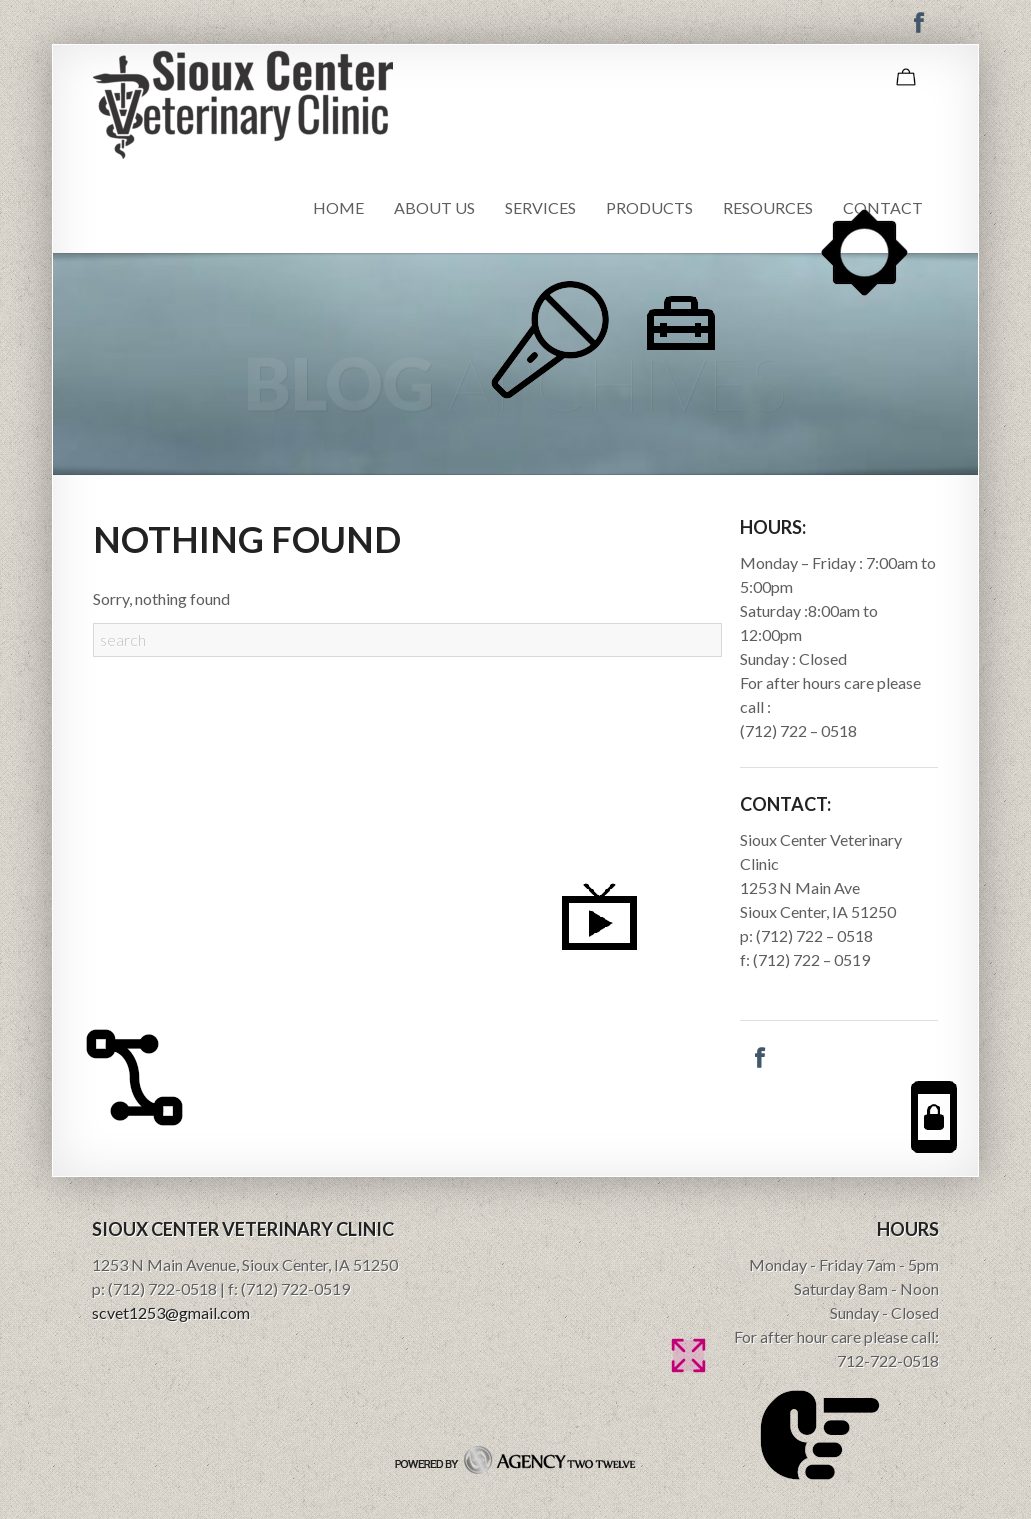 This screenshot has height=1519, width=1031. Describe the element at coordinates (134, 1077) in the screenshot. I see `edit bezier curve handles` at that location.